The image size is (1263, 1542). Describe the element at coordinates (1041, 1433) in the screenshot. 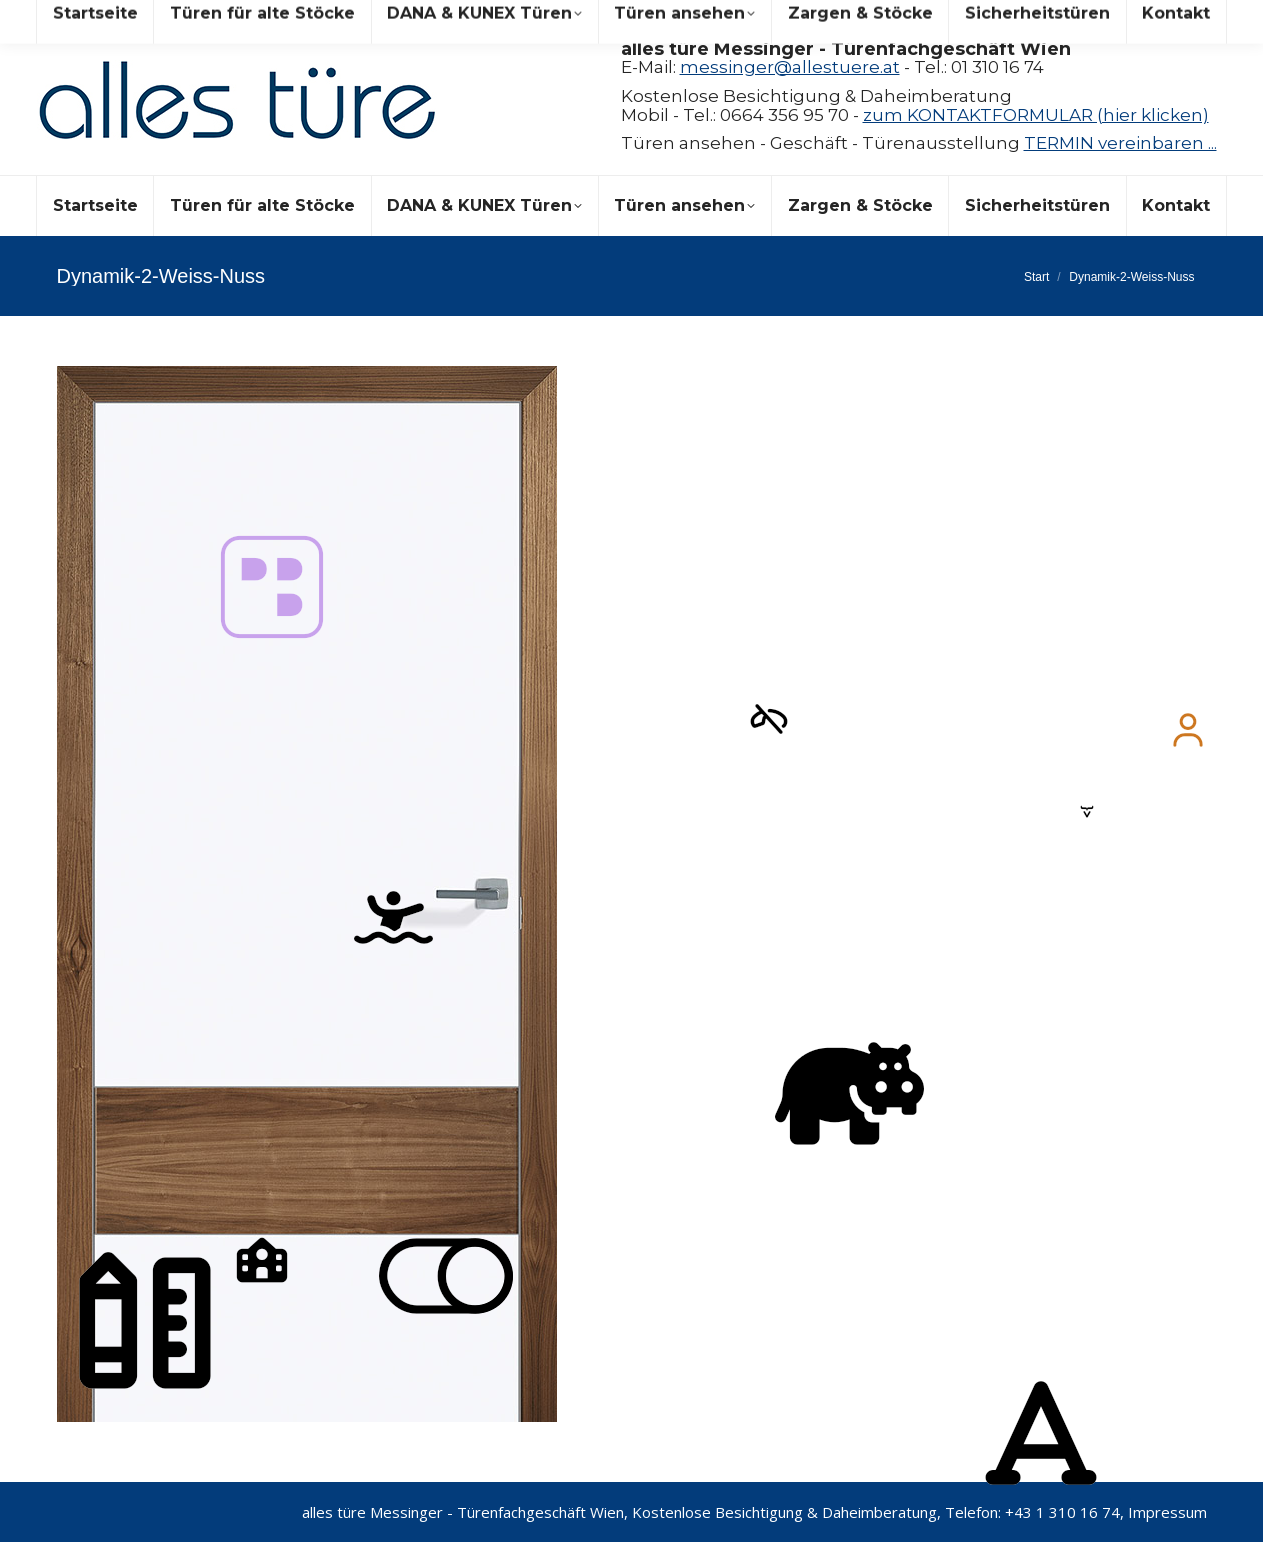

I see `change font or typography settings` at that location.